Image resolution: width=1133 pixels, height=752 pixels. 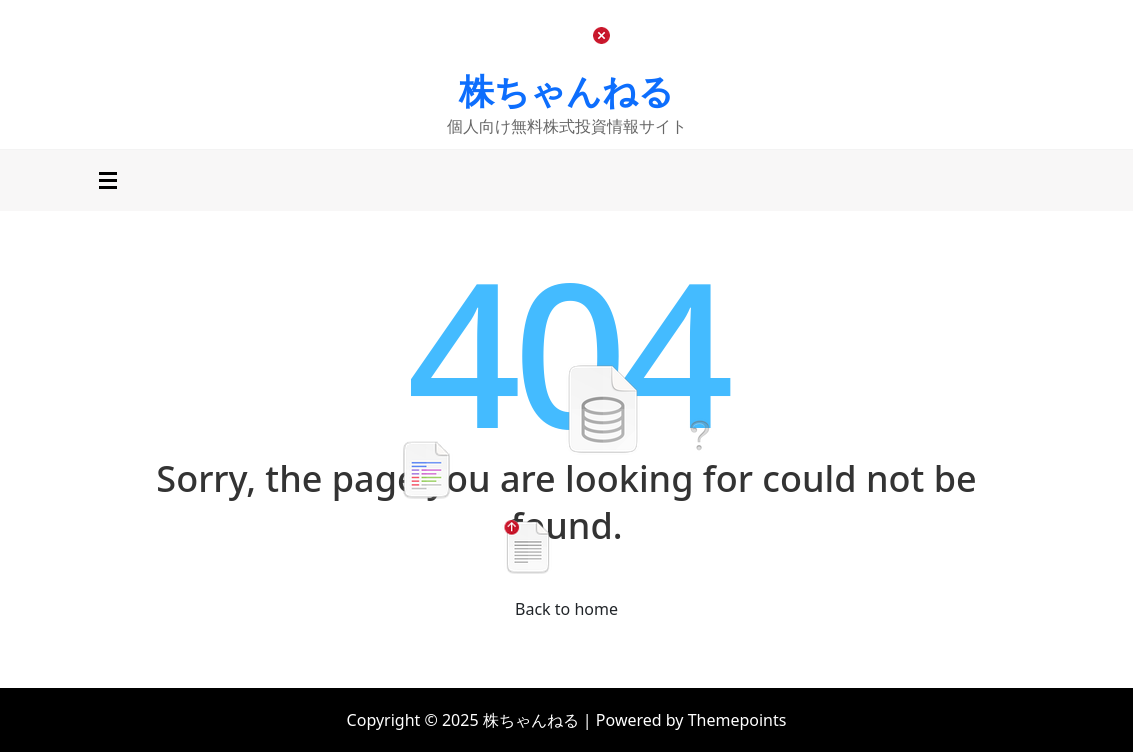 I want to click on close the current window or dialog, so click(x=601, y=35).